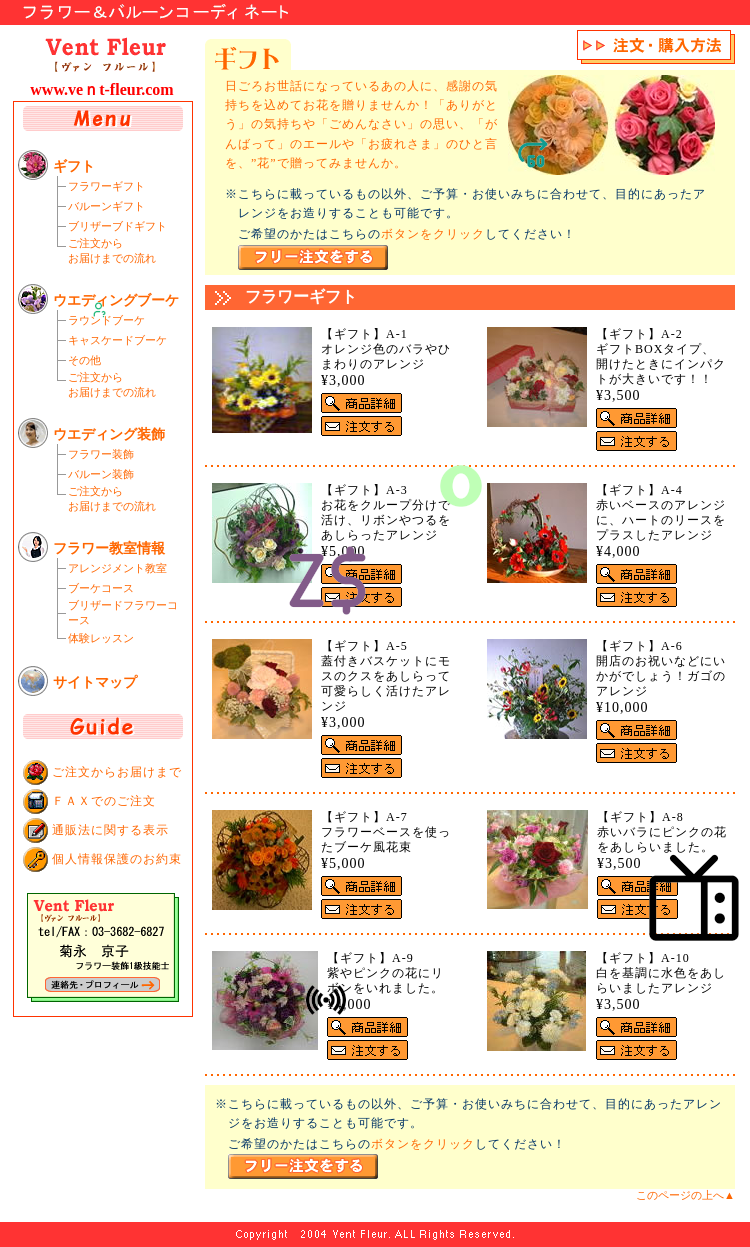 The image size is (750, 1247). What do you see at coordinates (98, 309) in the screenshot?
I see `unknown or unidentified user` at bounding box center [98, 309].